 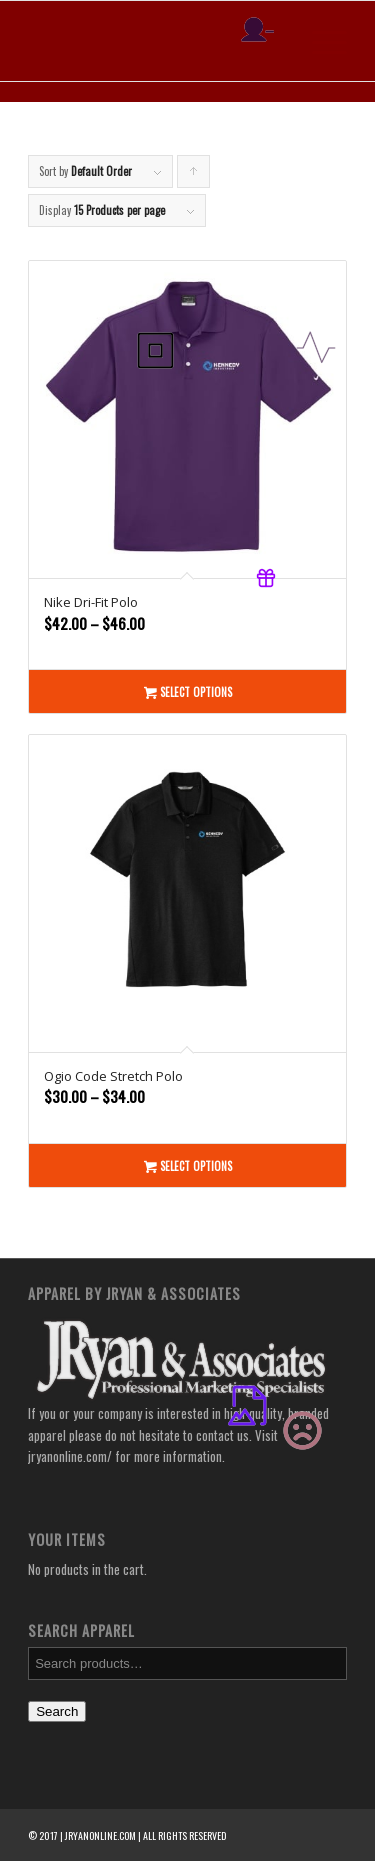 I want to click on indicate negative feedback or dissatisfaction, so click(x=302, y=1430).